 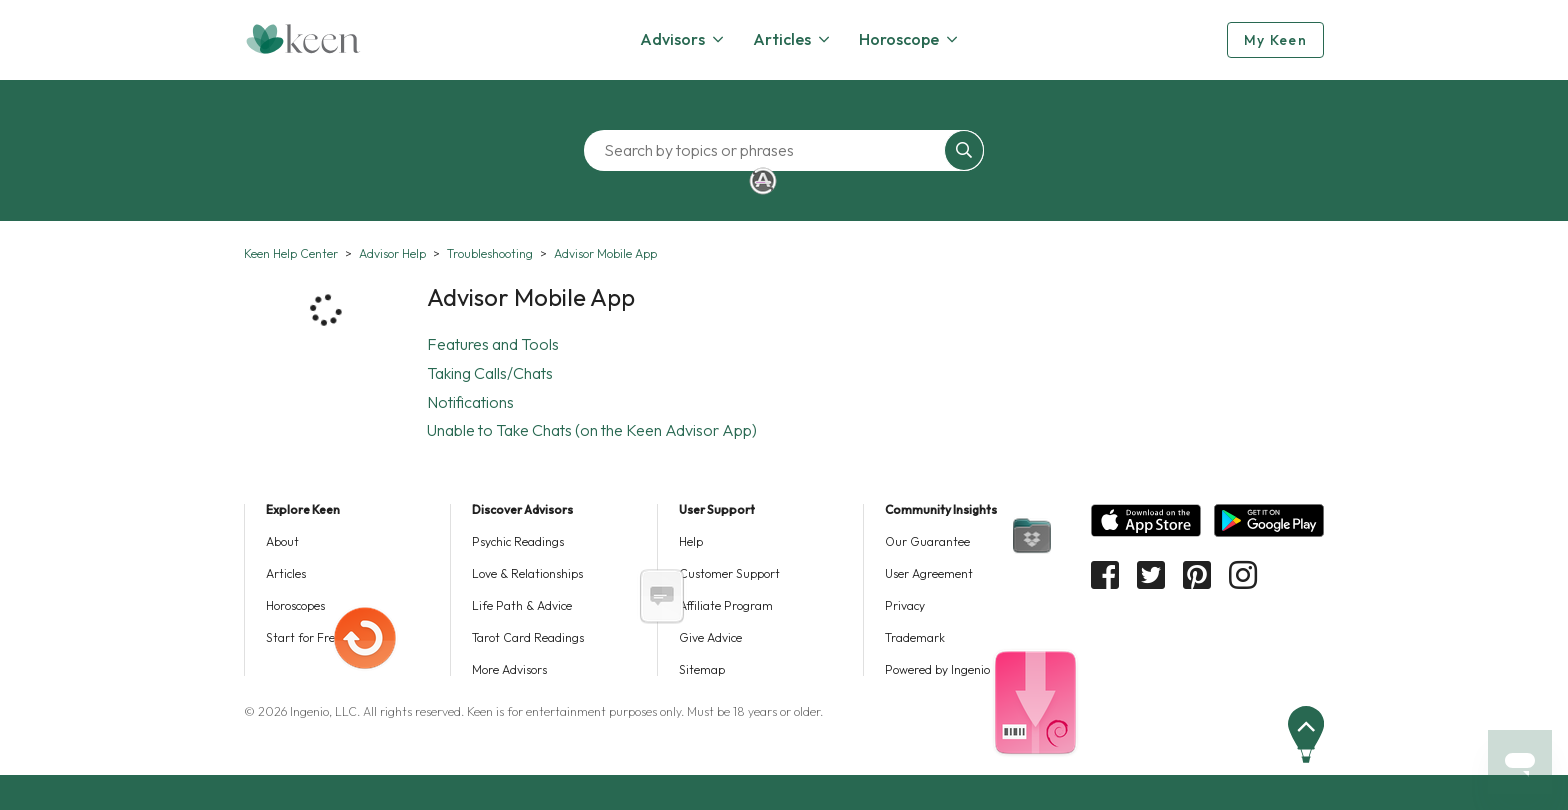 I want to click on open your dropbox synced folder, so click(x=1032, y=535).